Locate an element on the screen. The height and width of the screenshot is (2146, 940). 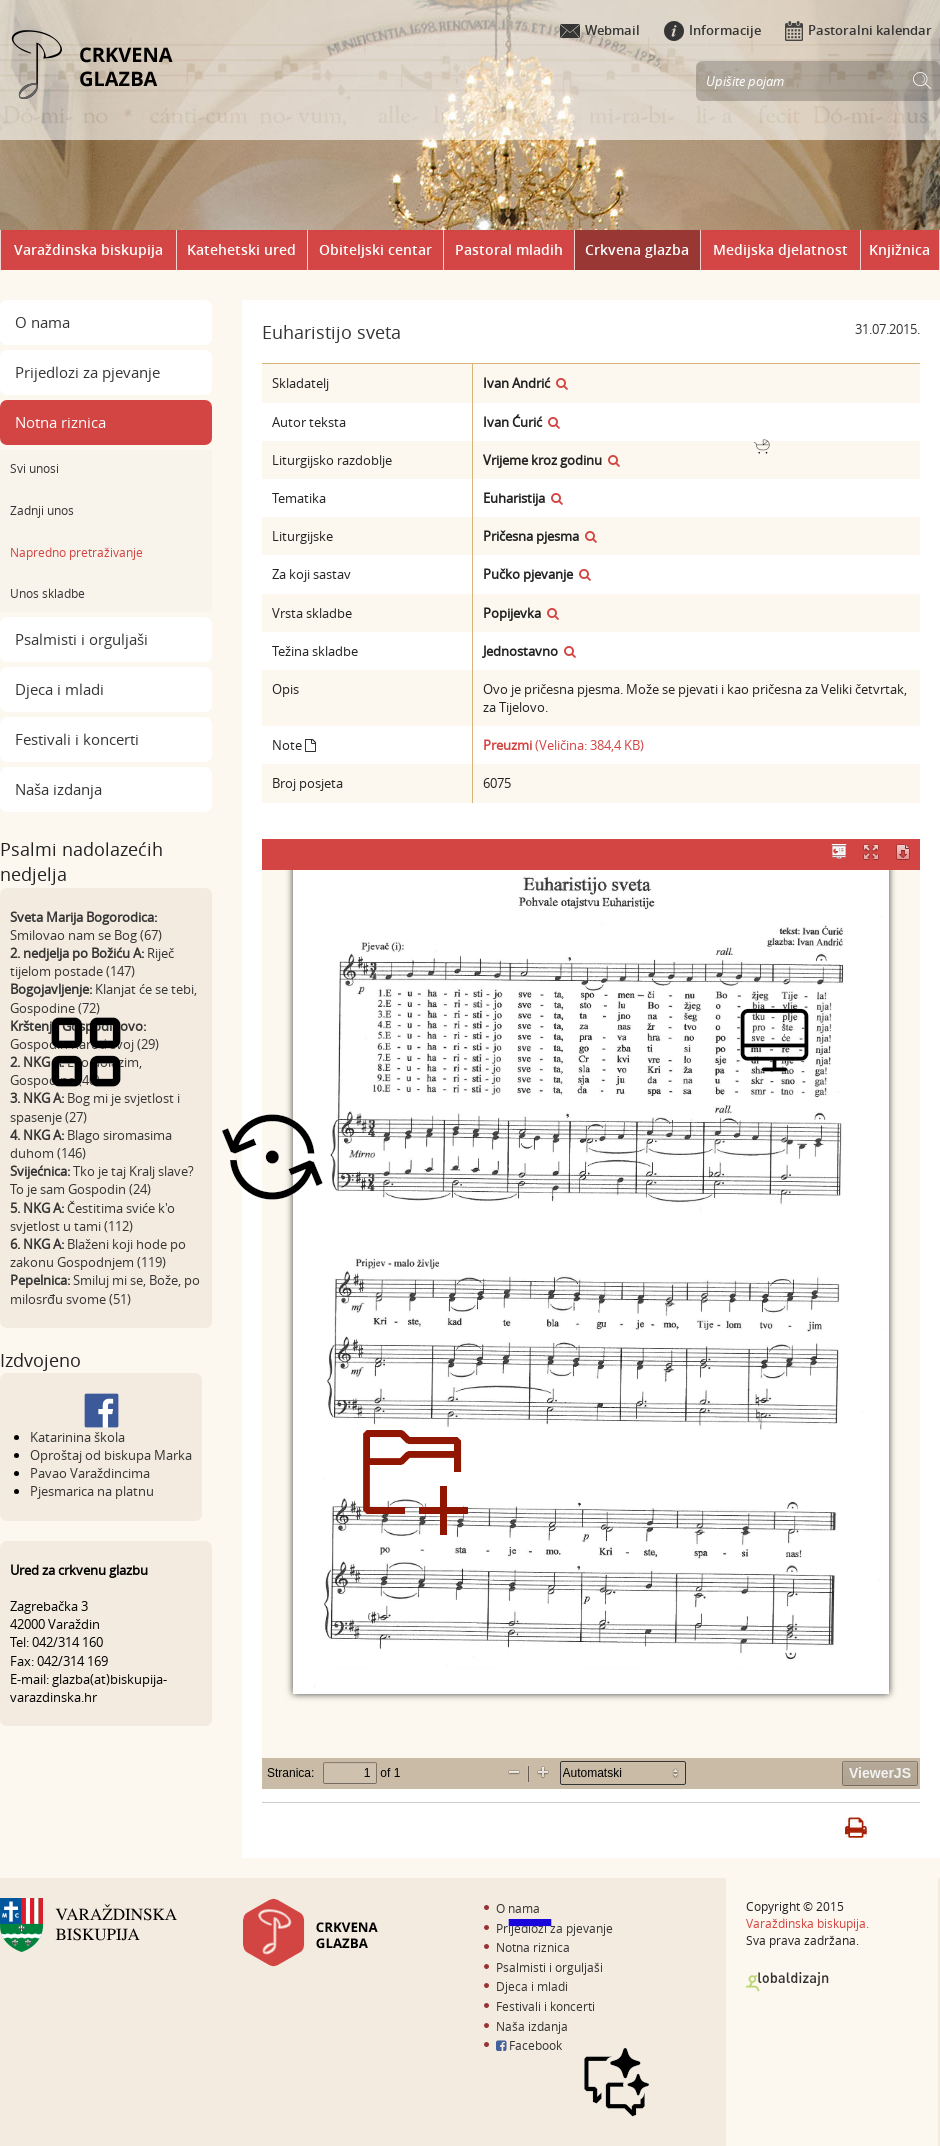
create a new folder is located at coordinates (412, 1479).